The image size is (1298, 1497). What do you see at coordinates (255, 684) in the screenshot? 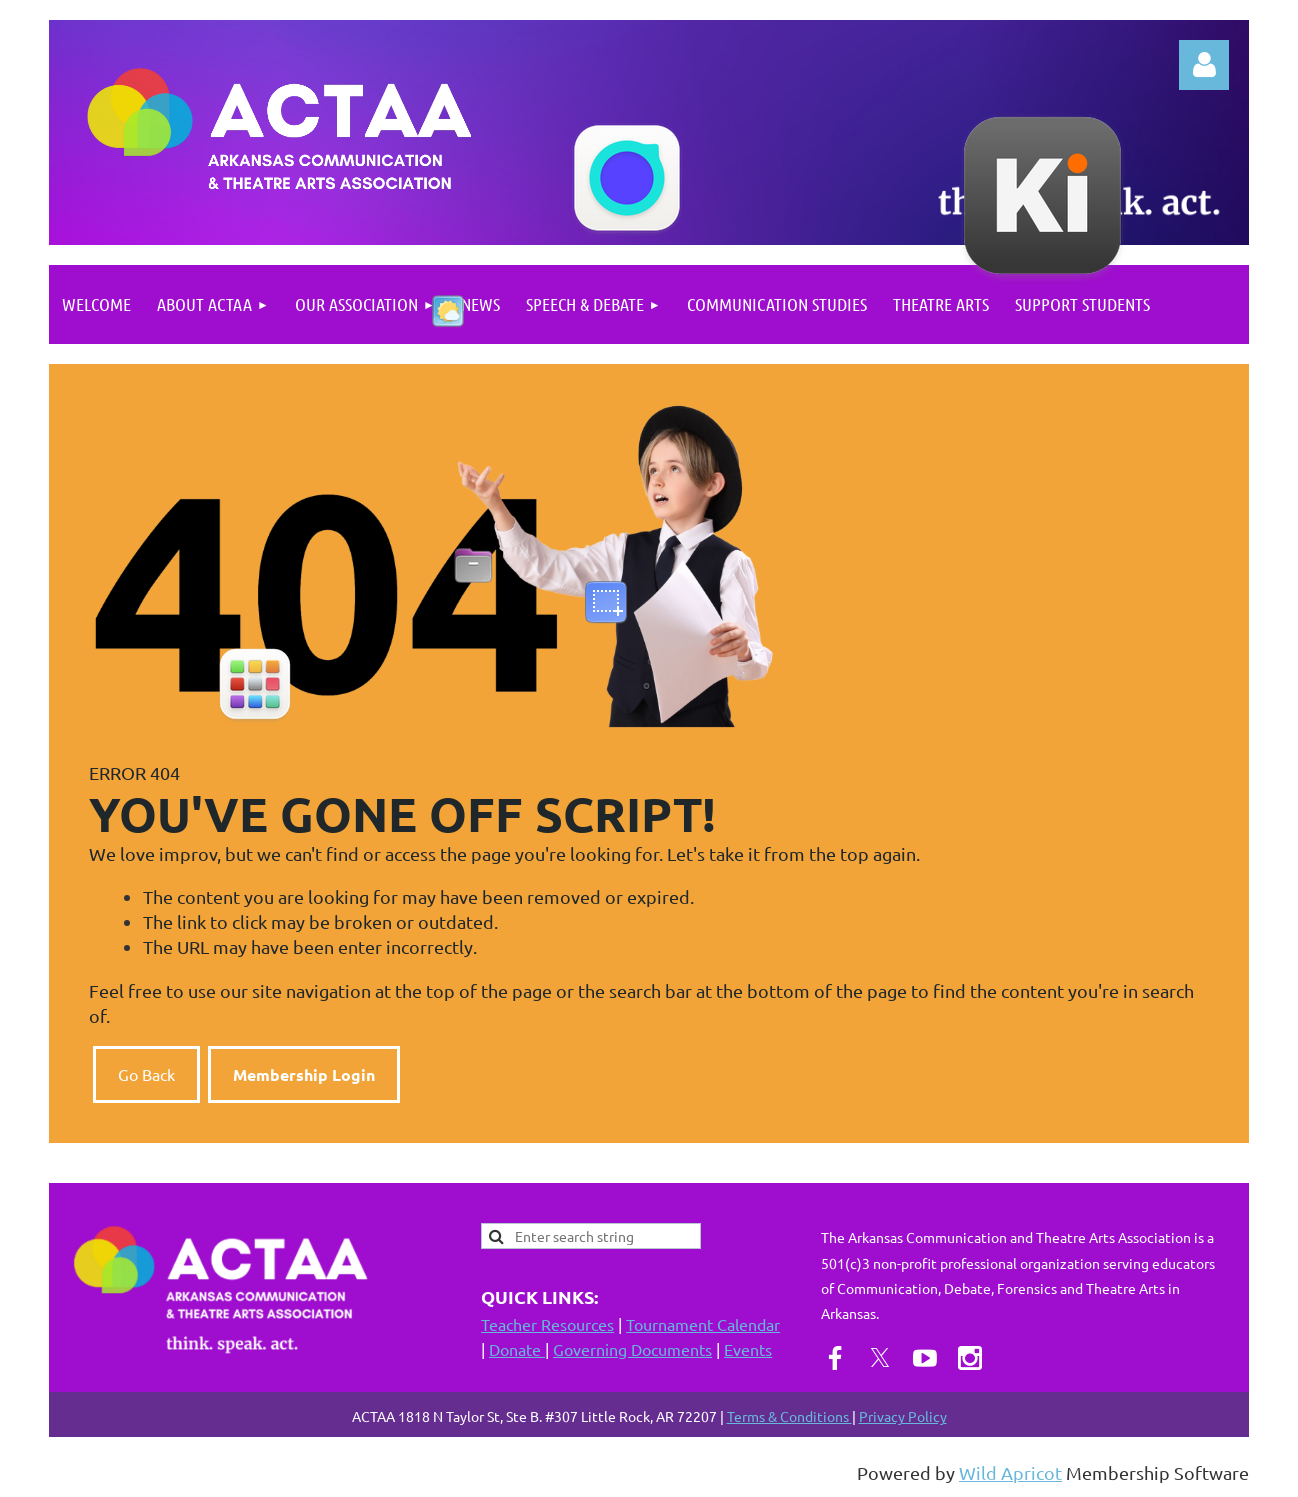
I see `open the app grid or launcher` at bounding box center [255, 684].